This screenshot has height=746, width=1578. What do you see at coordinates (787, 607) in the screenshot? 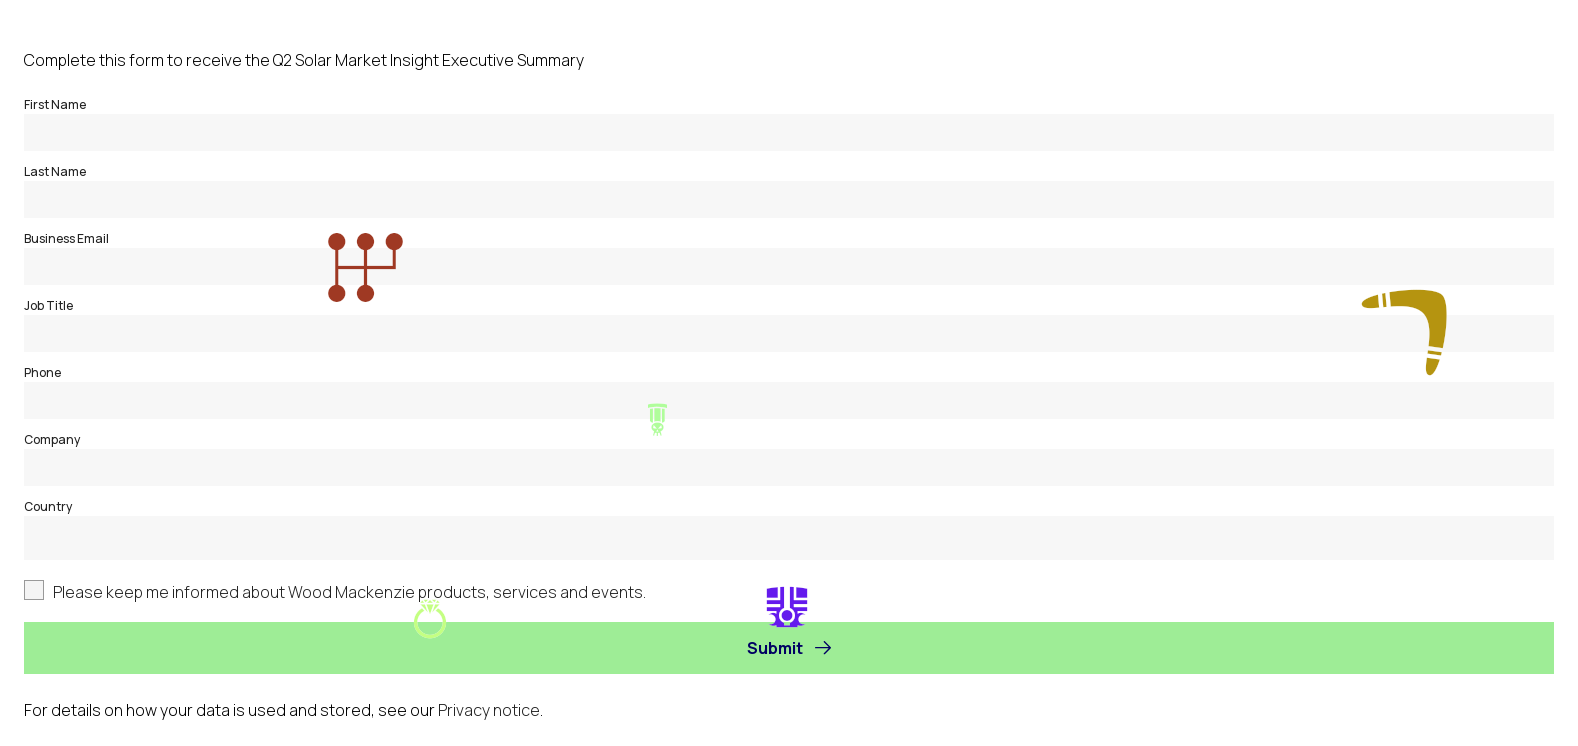
I see `engine or motor settings` at bounding box center [787, 607].